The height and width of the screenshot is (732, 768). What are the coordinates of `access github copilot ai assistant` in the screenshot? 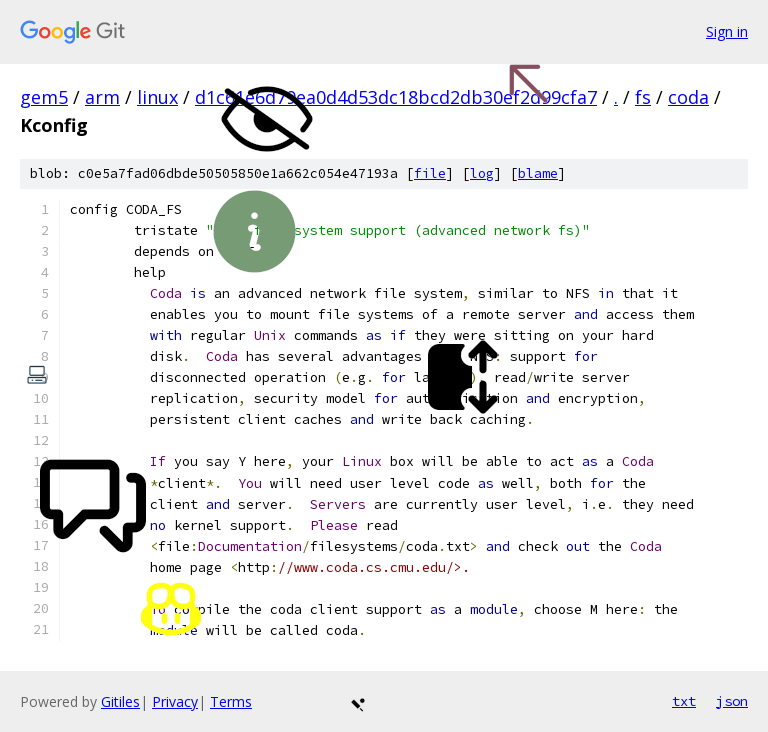 It's located at (171, 609).